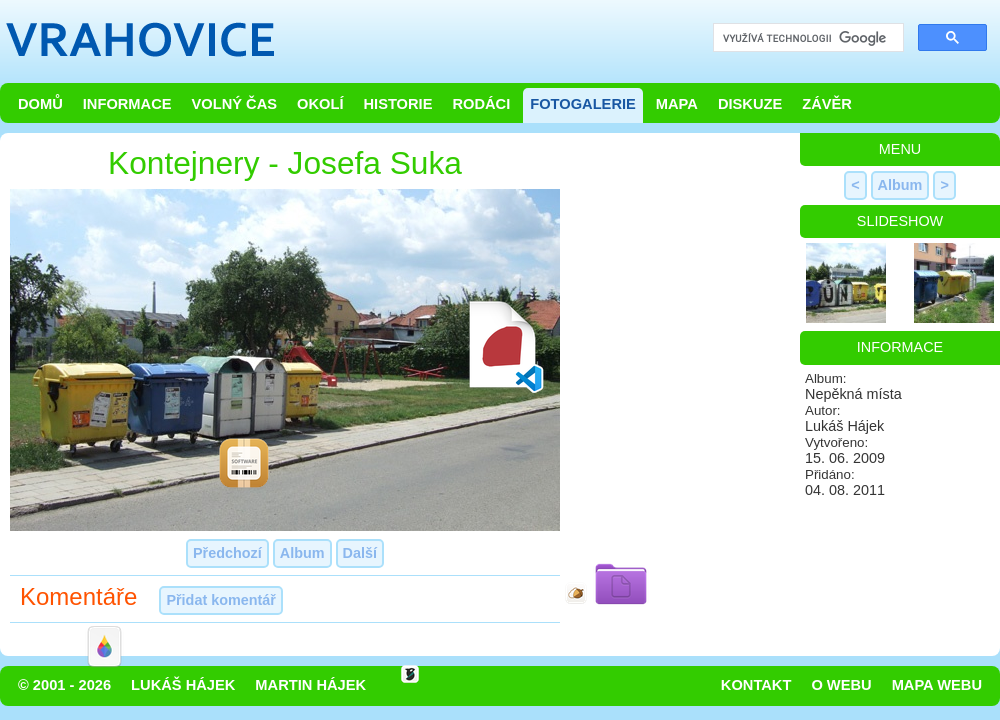 The height and width of the screenshot is (720, 1000). I want to click on a software installation package file, so click(244, 464).